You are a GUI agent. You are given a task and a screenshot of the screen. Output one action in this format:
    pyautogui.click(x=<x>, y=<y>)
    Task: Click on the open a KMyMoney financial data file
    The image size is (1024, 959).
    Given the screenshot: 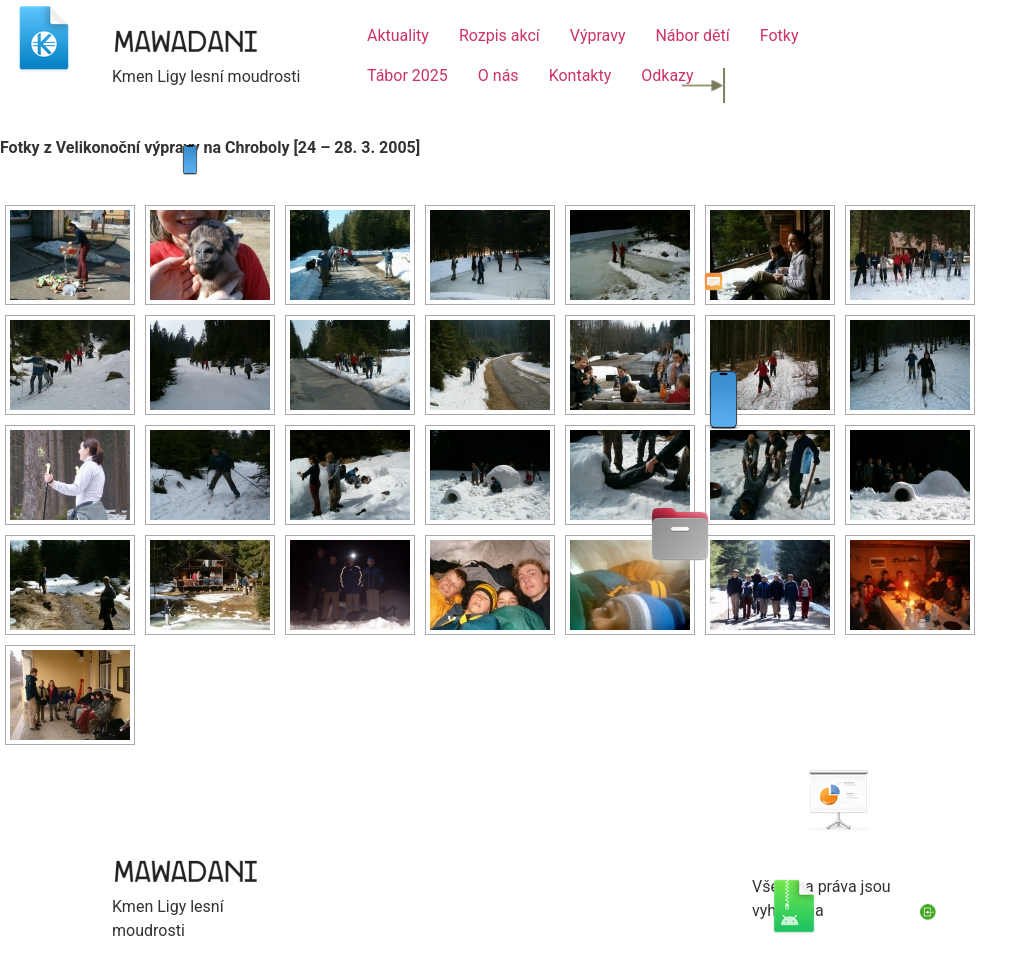 What is the action you would take?
    pyautogui.click(x=44, y=39)
    